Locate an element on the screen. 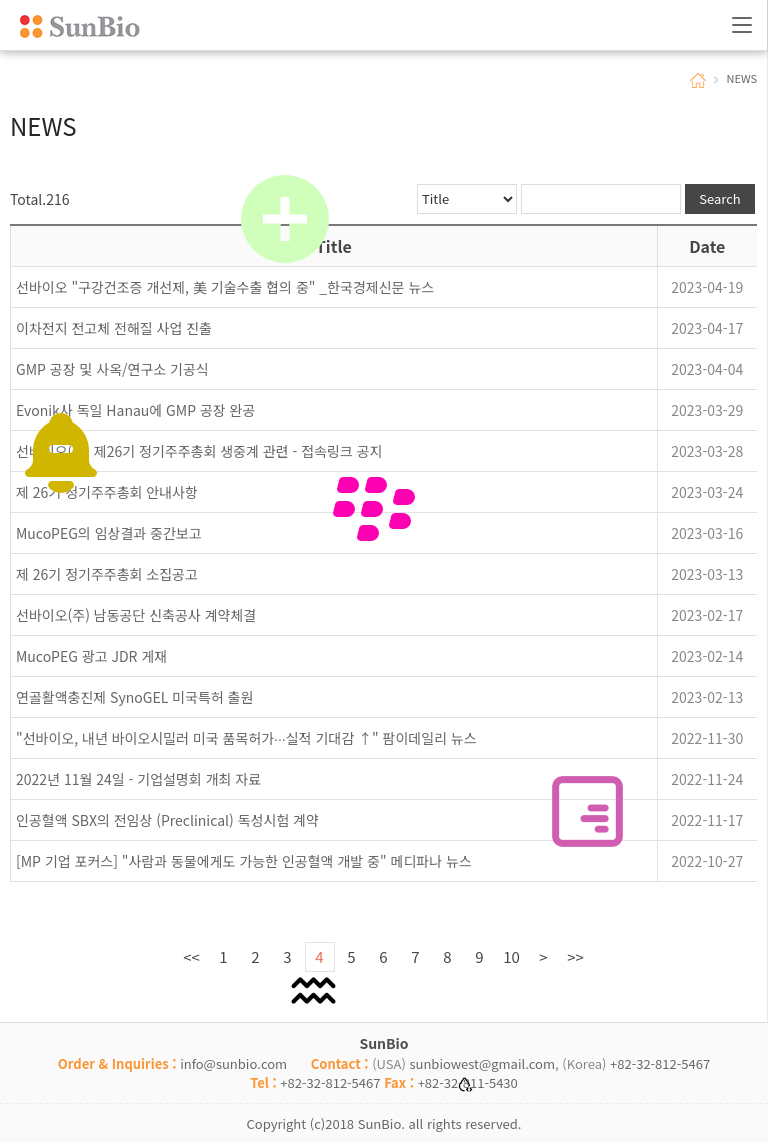  add a new item is located at coordinates (285, 219).